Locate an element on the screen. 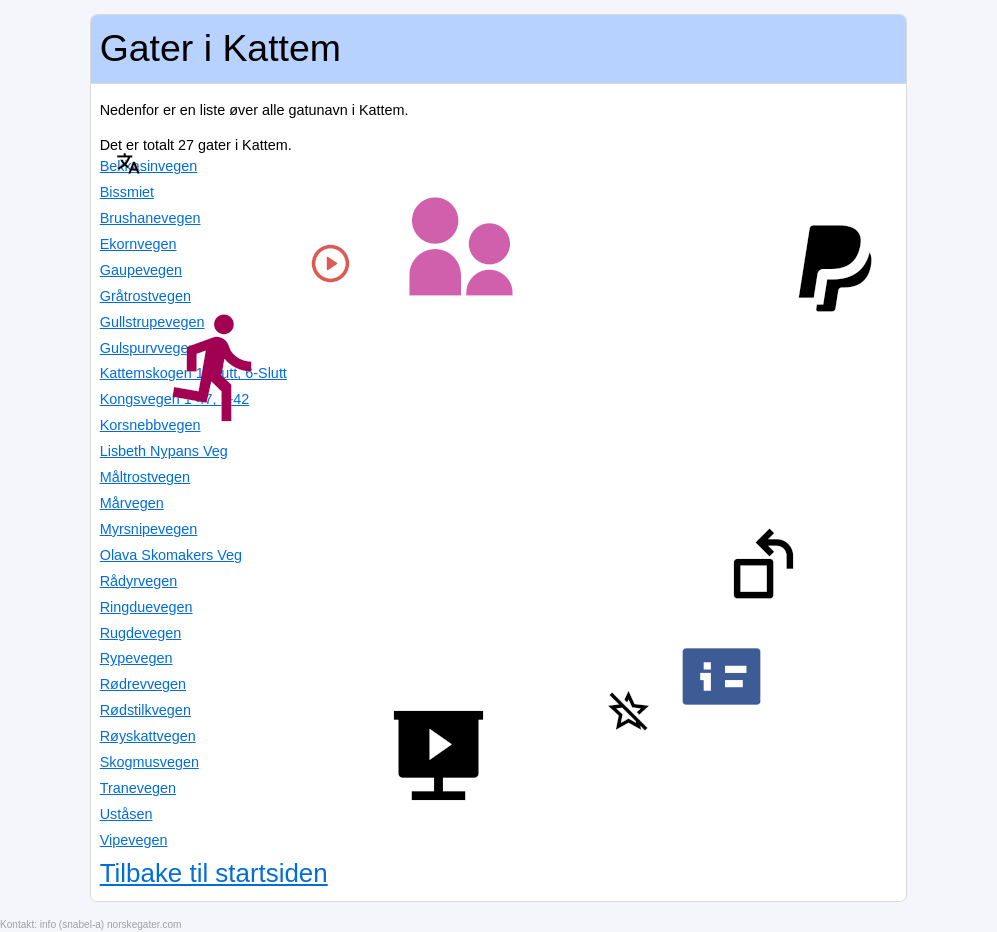  translate text to another language is located at coordinates (128, 164).